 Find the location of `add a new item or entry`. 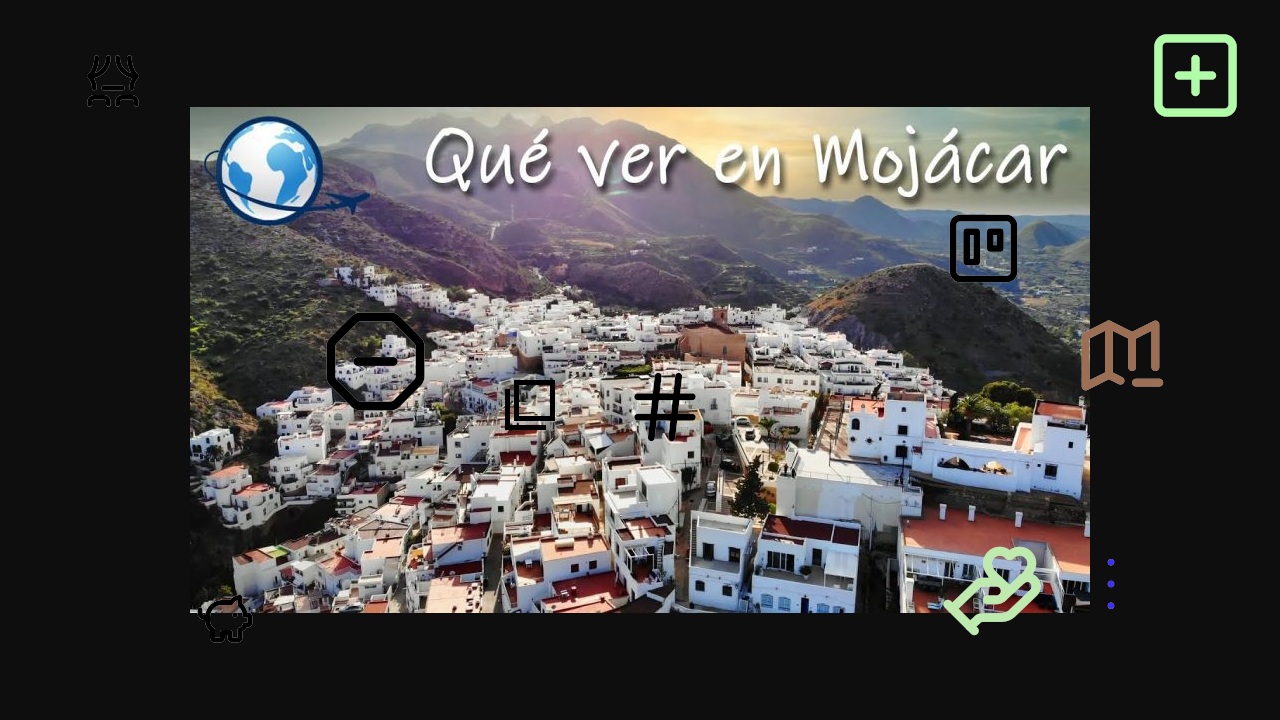

add a new item or entry is located at coordinates (1195, 75).